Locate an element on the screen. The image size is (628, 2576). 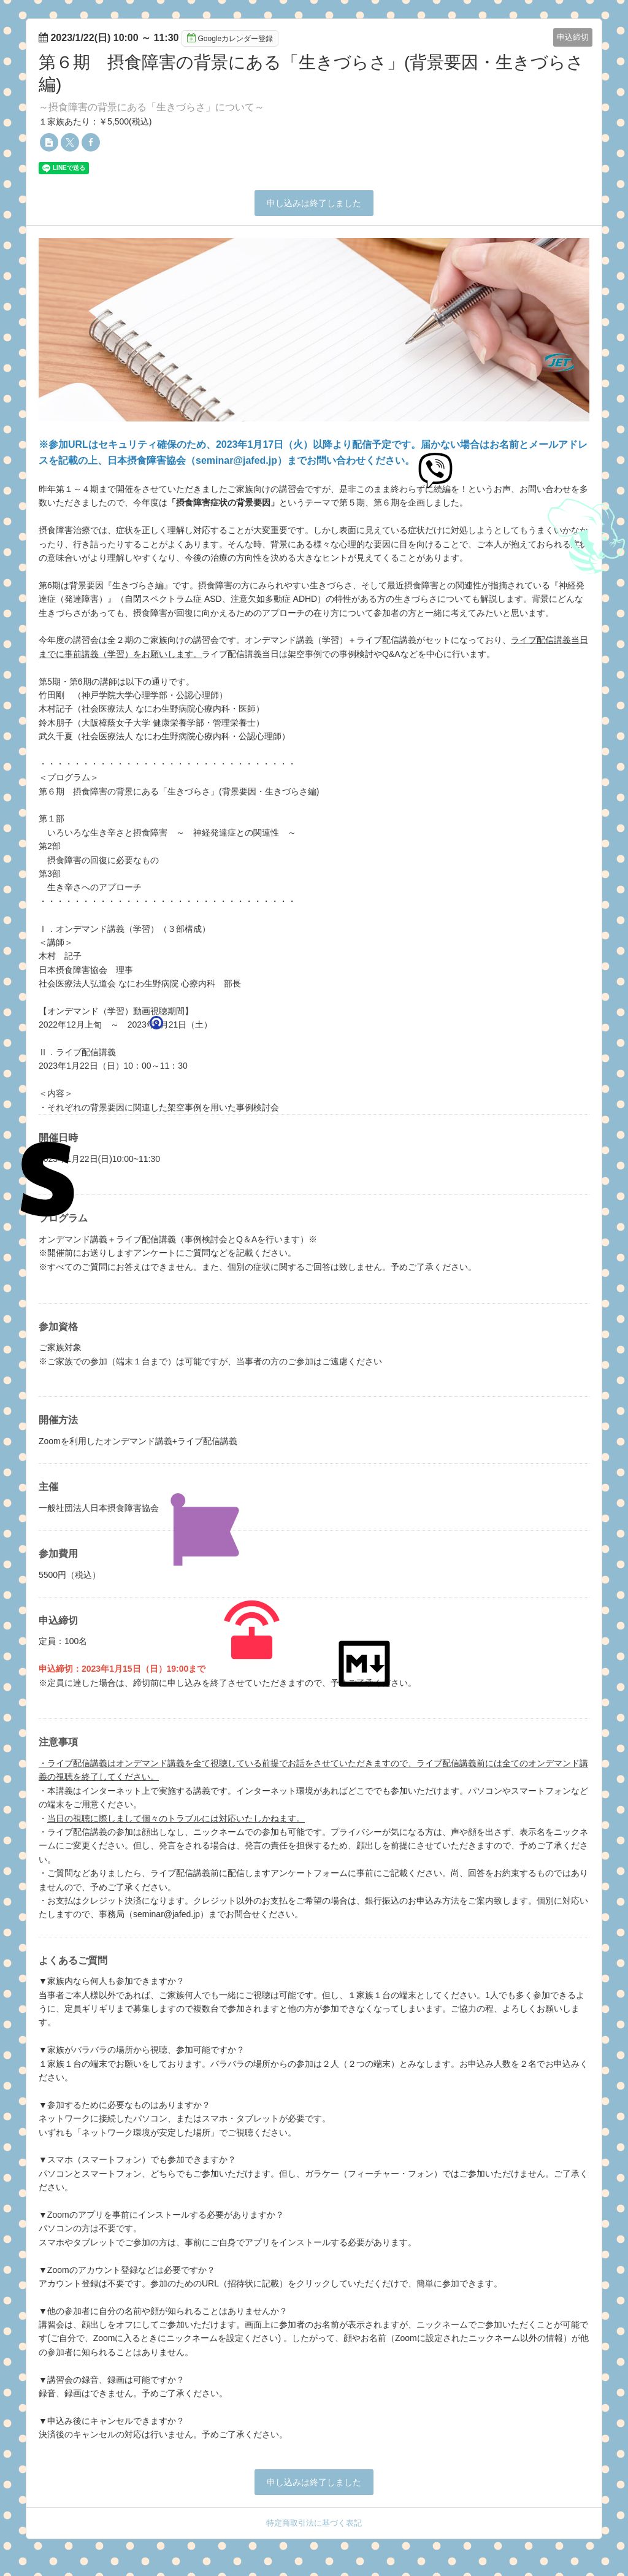
apache hive data warehouse software logo is located at coordinates (586, 536).